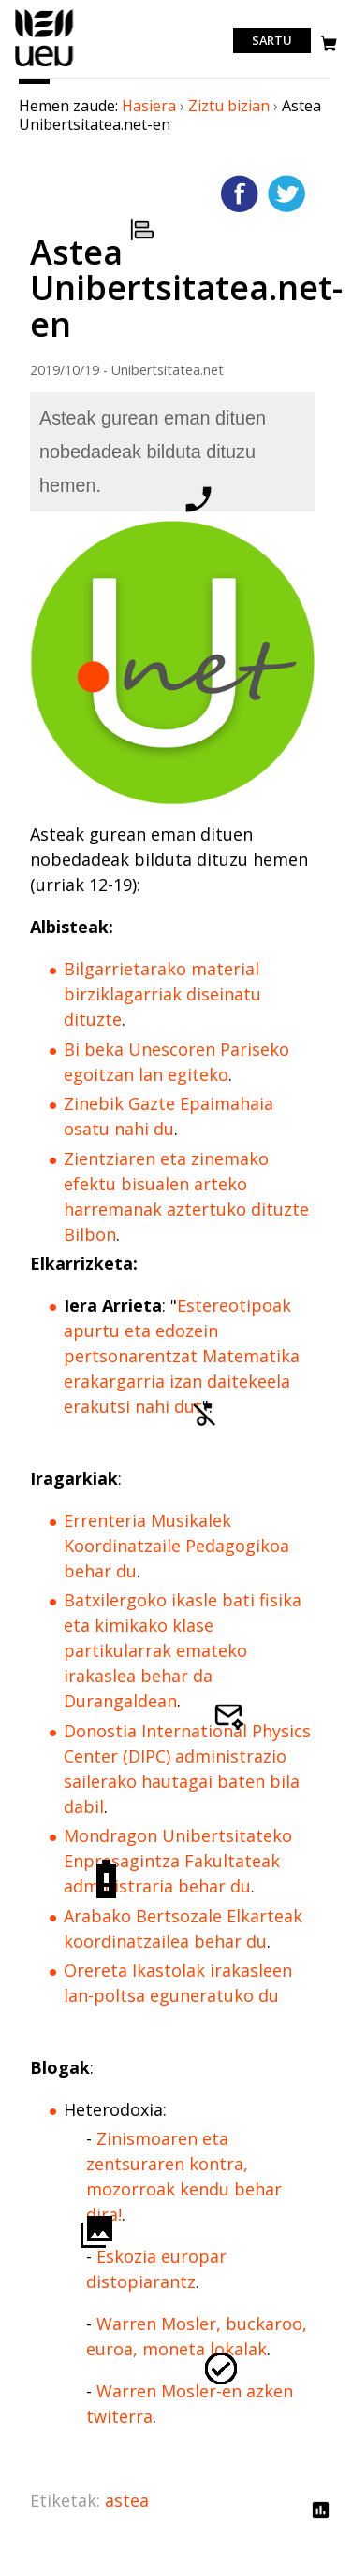 This screenshot has height=2576, width=352. What do you see at coordinates (228, 1715) in the screenshot?
I see `AI-powered email or smart compose feature` at bounding box center [228, 1715].